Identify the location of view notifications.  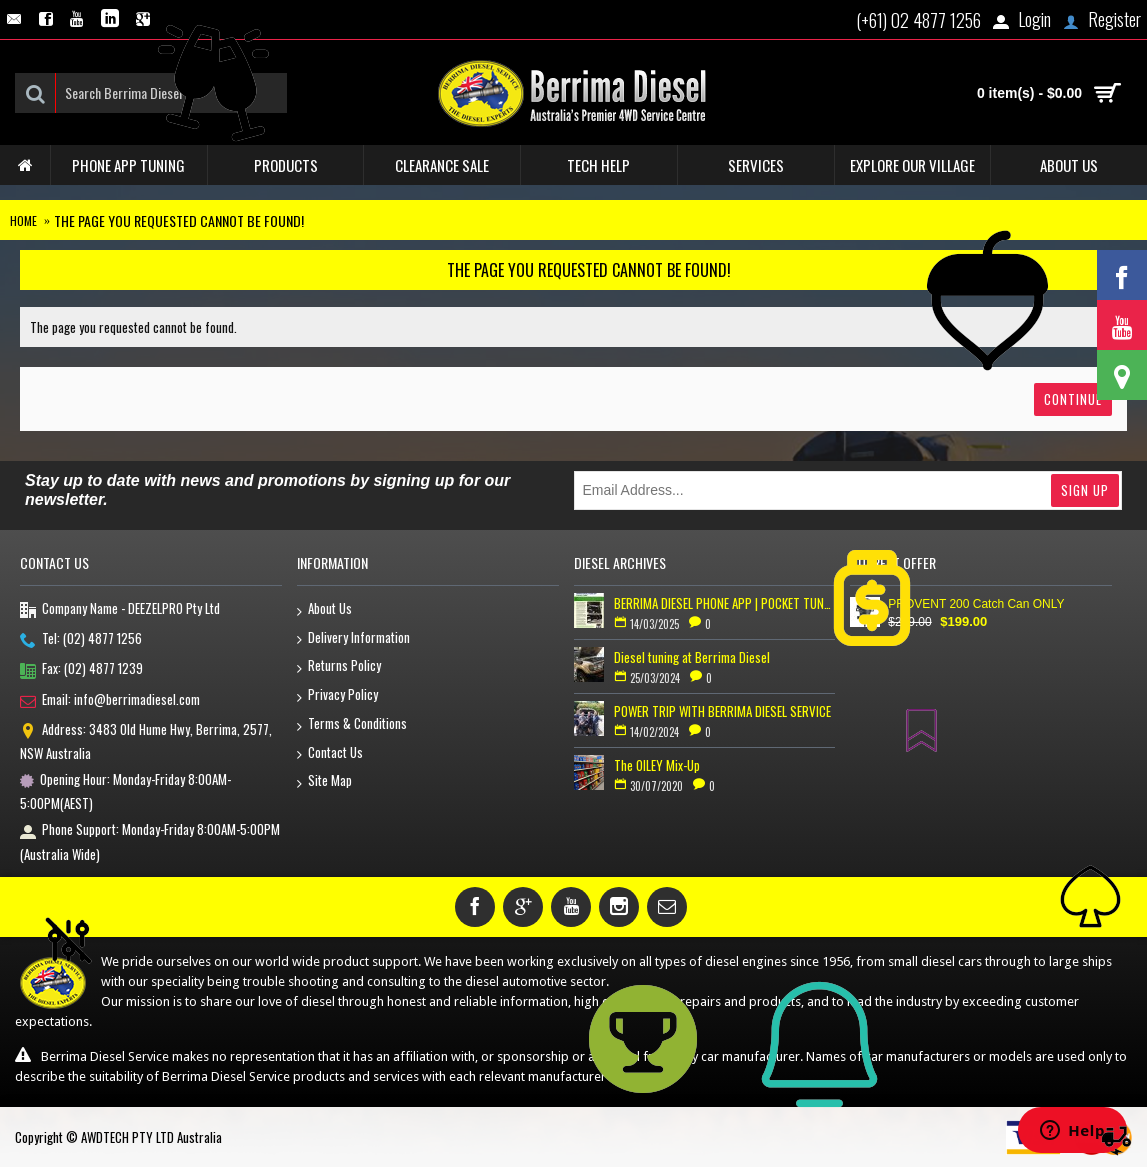
(819, 1044).